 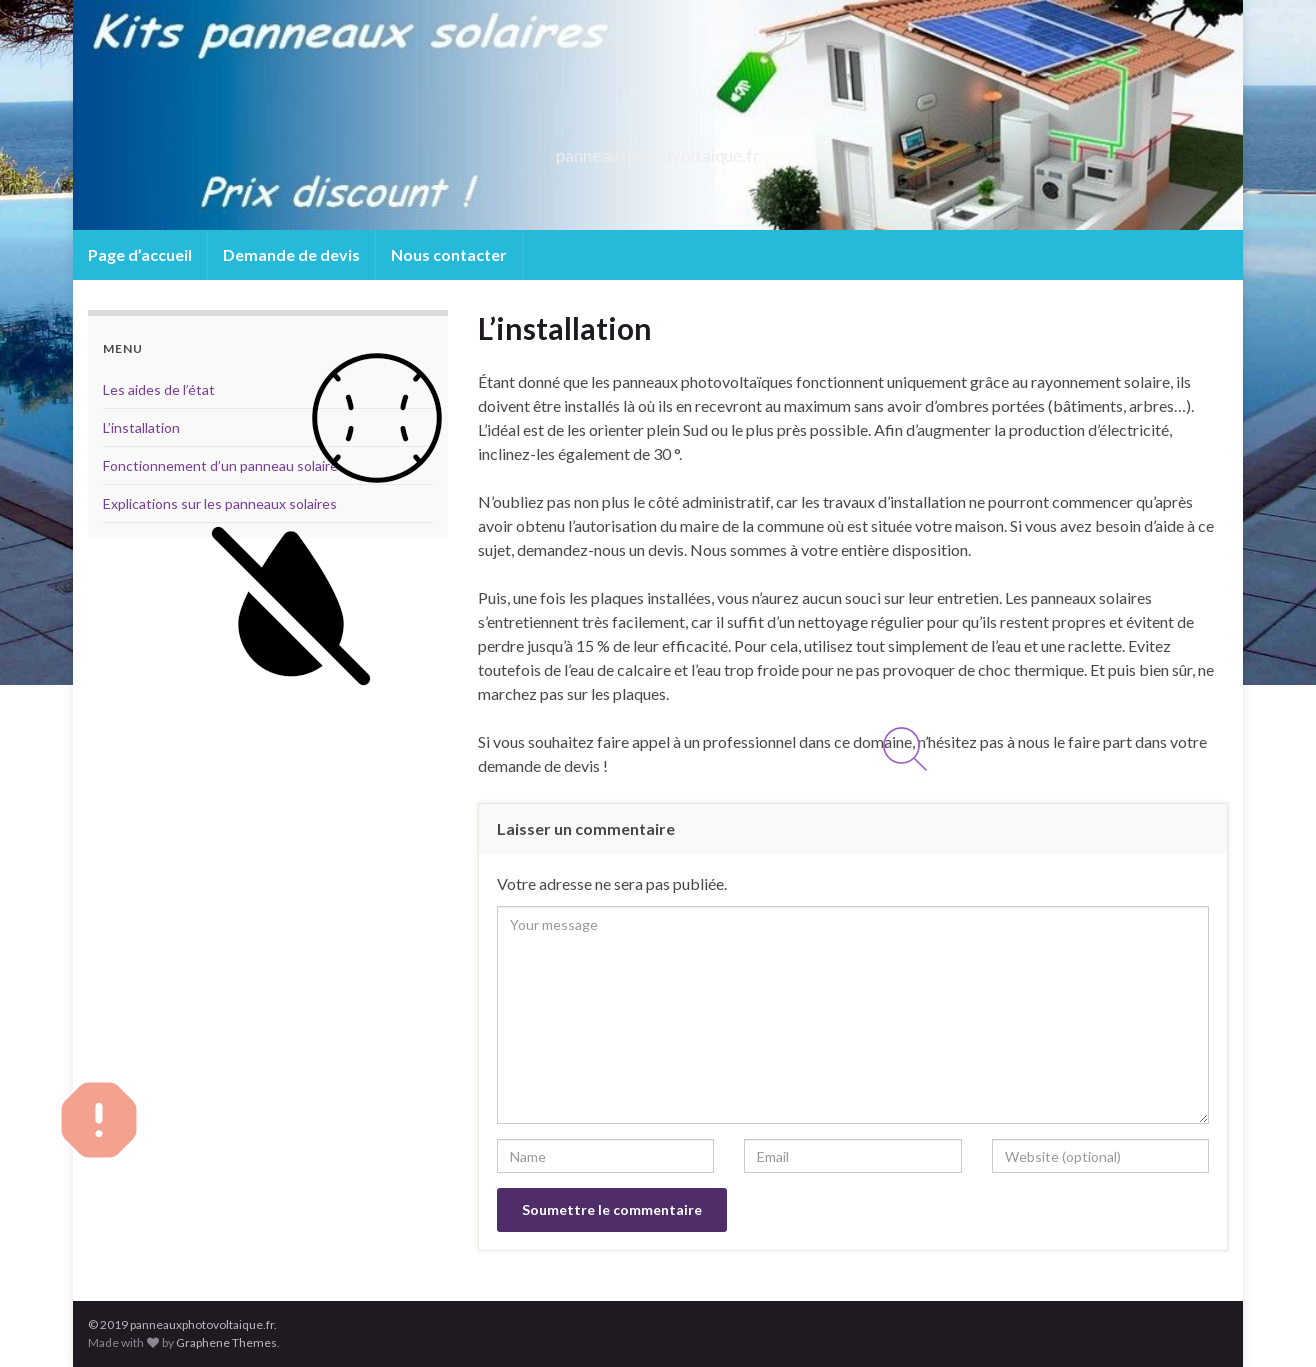 What do you see at coordinates (377, 418) in the screenshot?
I see `view baseball scores or stats` at bounding box center [377, 418].